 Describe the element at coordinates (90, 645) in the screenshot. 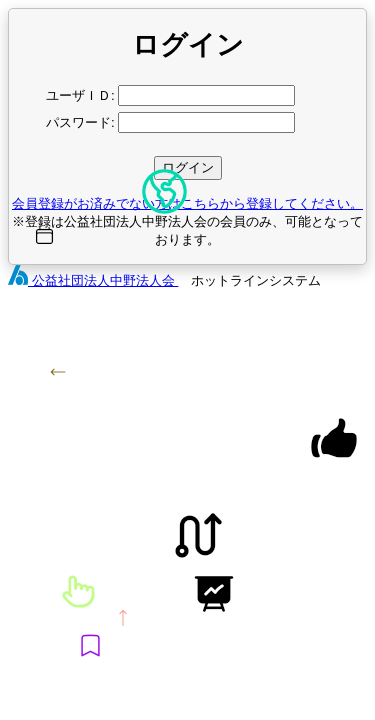

I see `save this item for later` at that location.